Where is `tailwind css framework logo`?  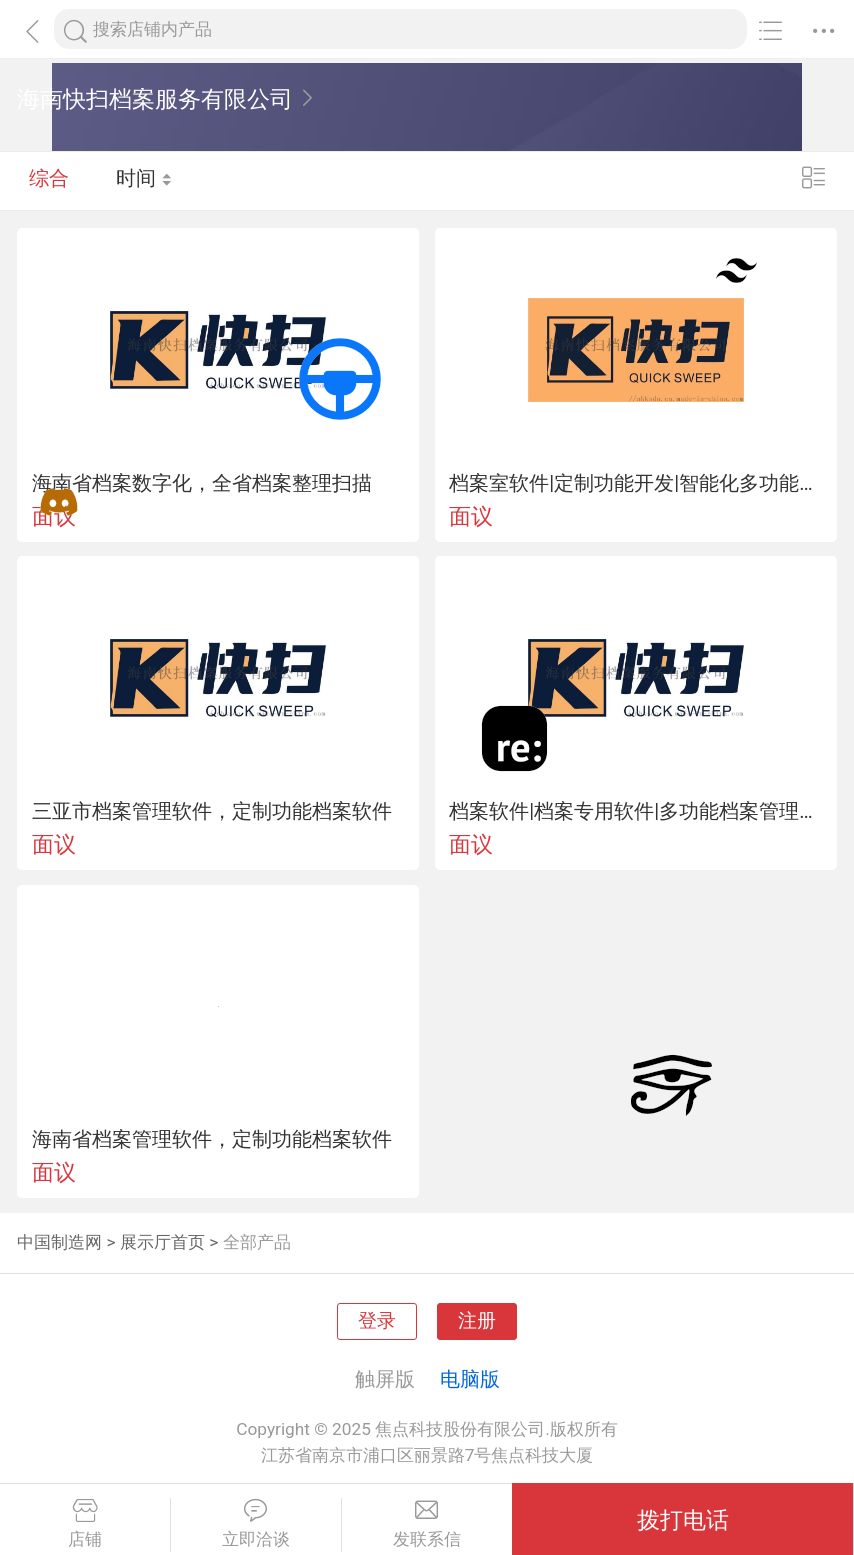
tailwind css framework logo is located at coordinates (736, 270).